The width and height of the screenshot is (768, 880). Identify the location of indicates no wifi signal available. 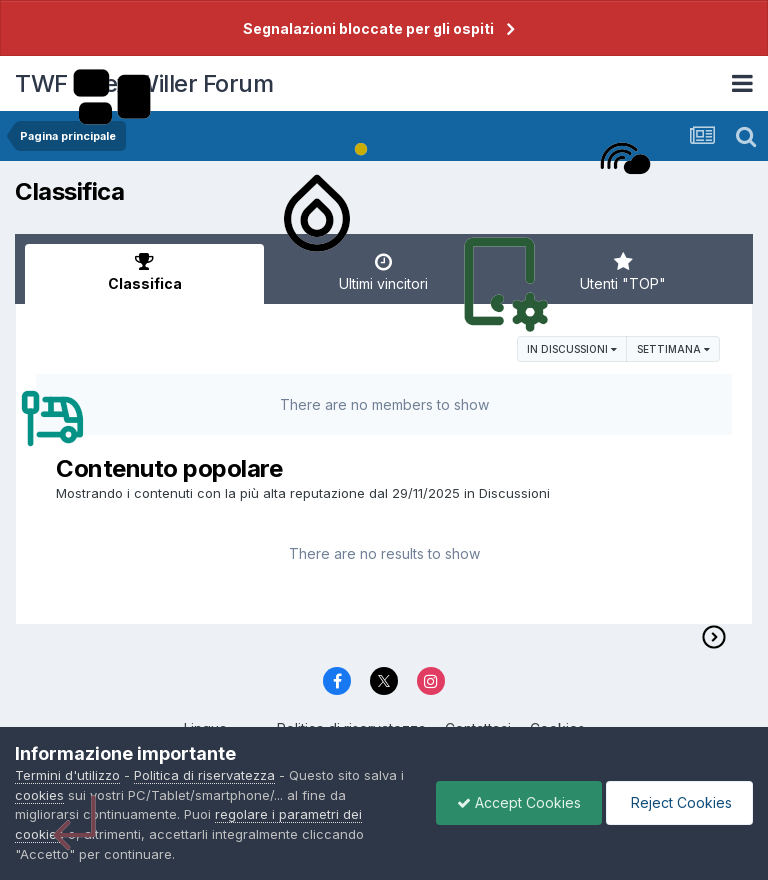
(361, 120).